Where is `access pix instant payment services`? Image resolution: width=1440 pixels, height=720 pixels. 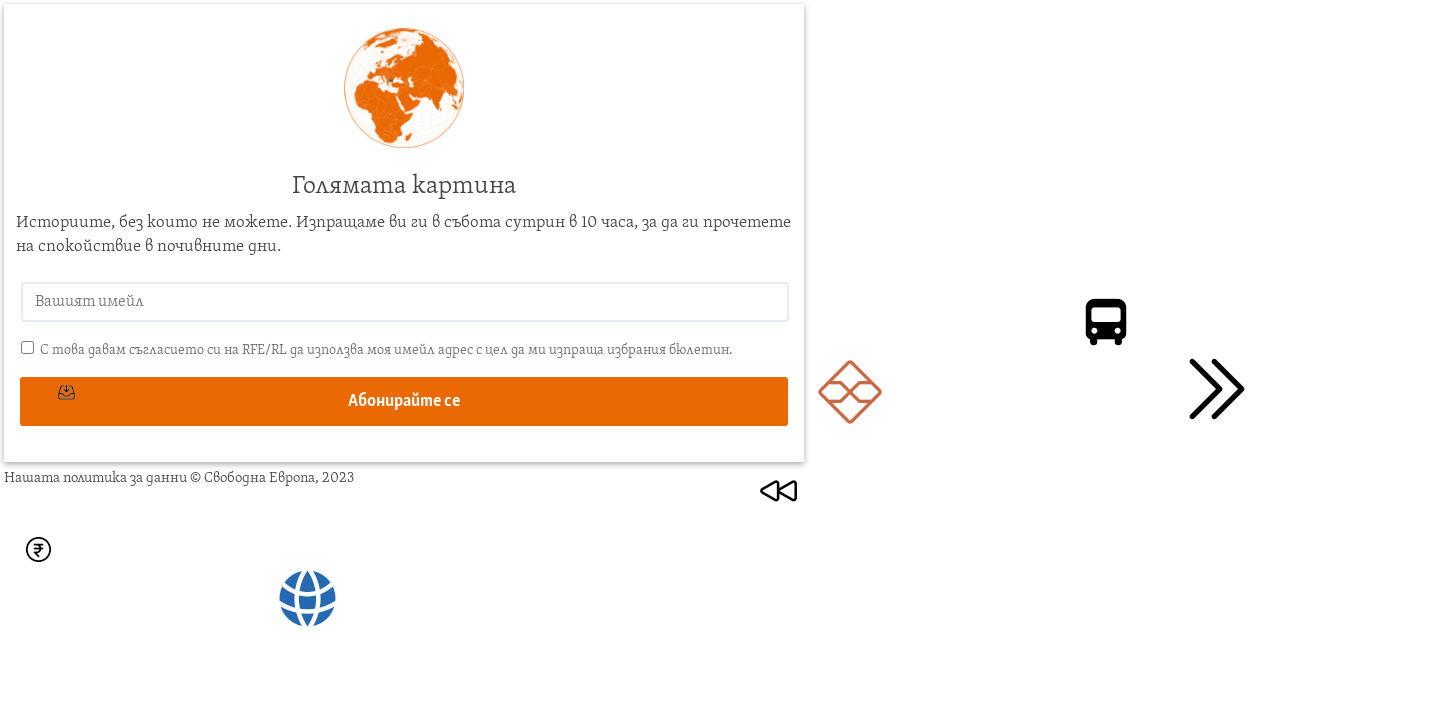 access pix instant payment services is located at coordinates (850, 392).